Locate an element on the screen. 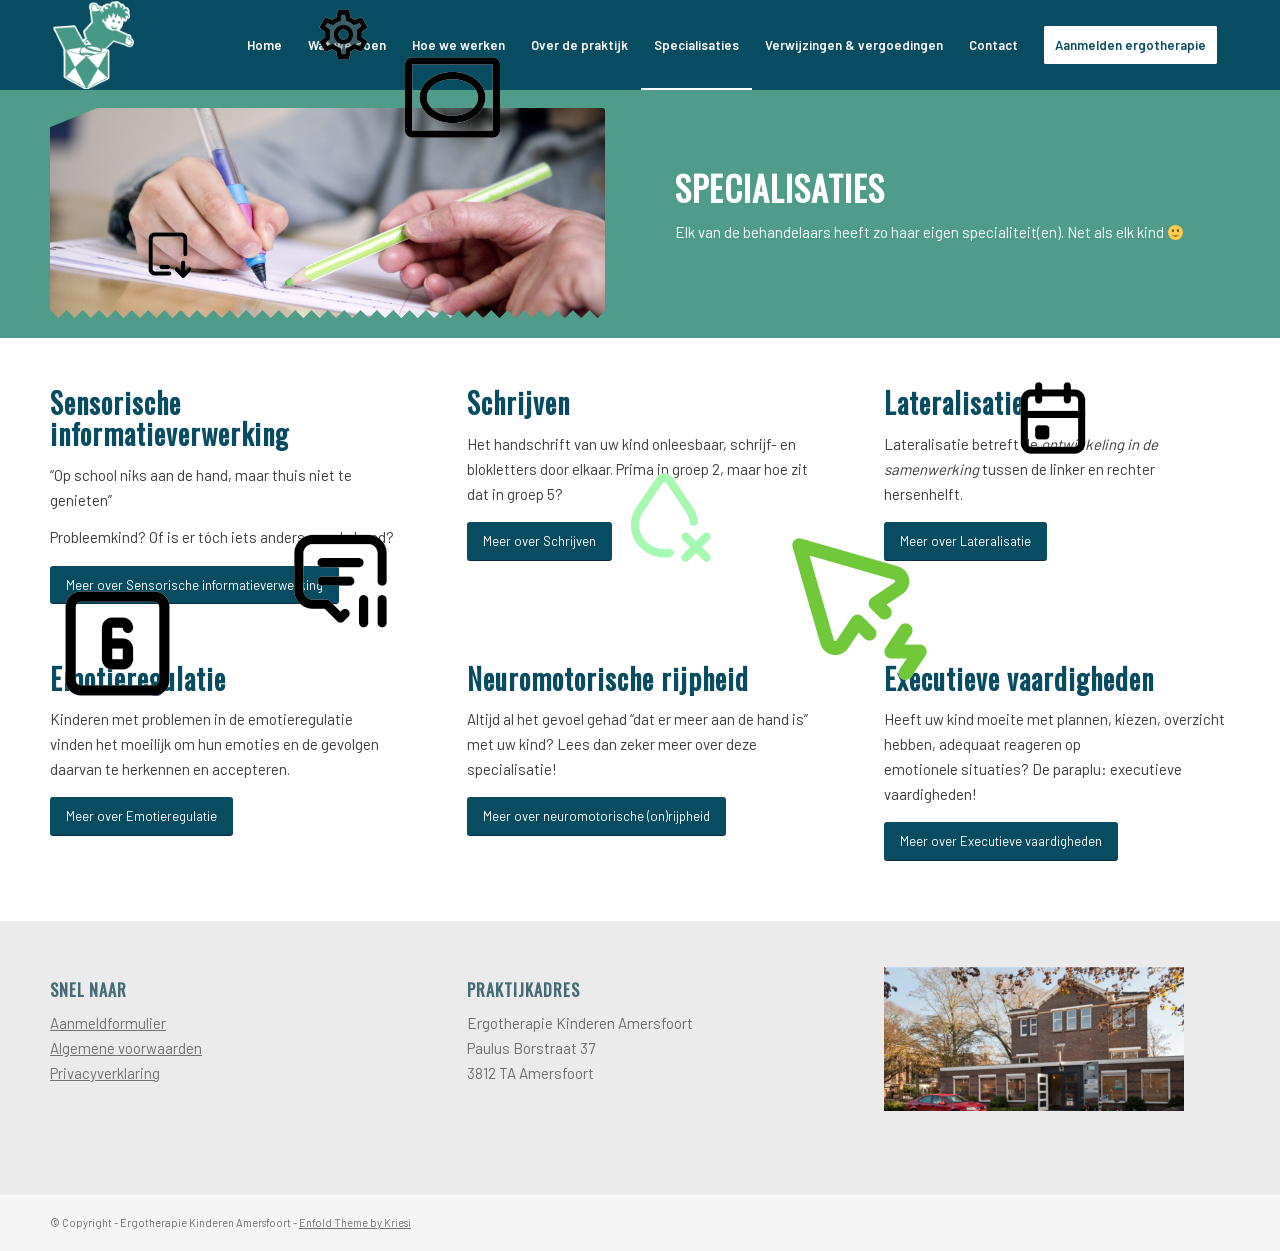  access app or system settings is located at coordinates (343, 34).